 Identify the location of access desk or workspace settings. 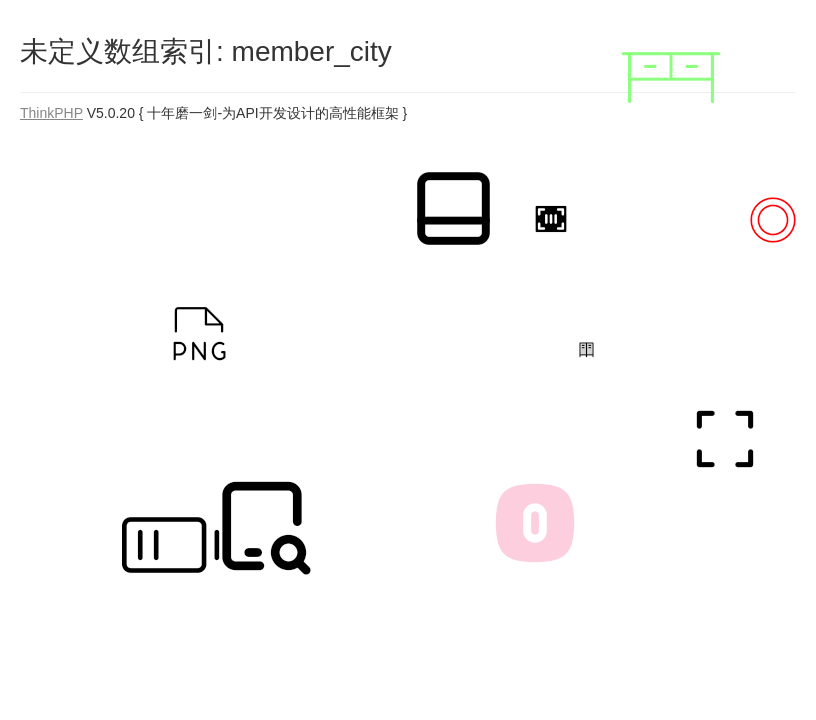
(671, 76).